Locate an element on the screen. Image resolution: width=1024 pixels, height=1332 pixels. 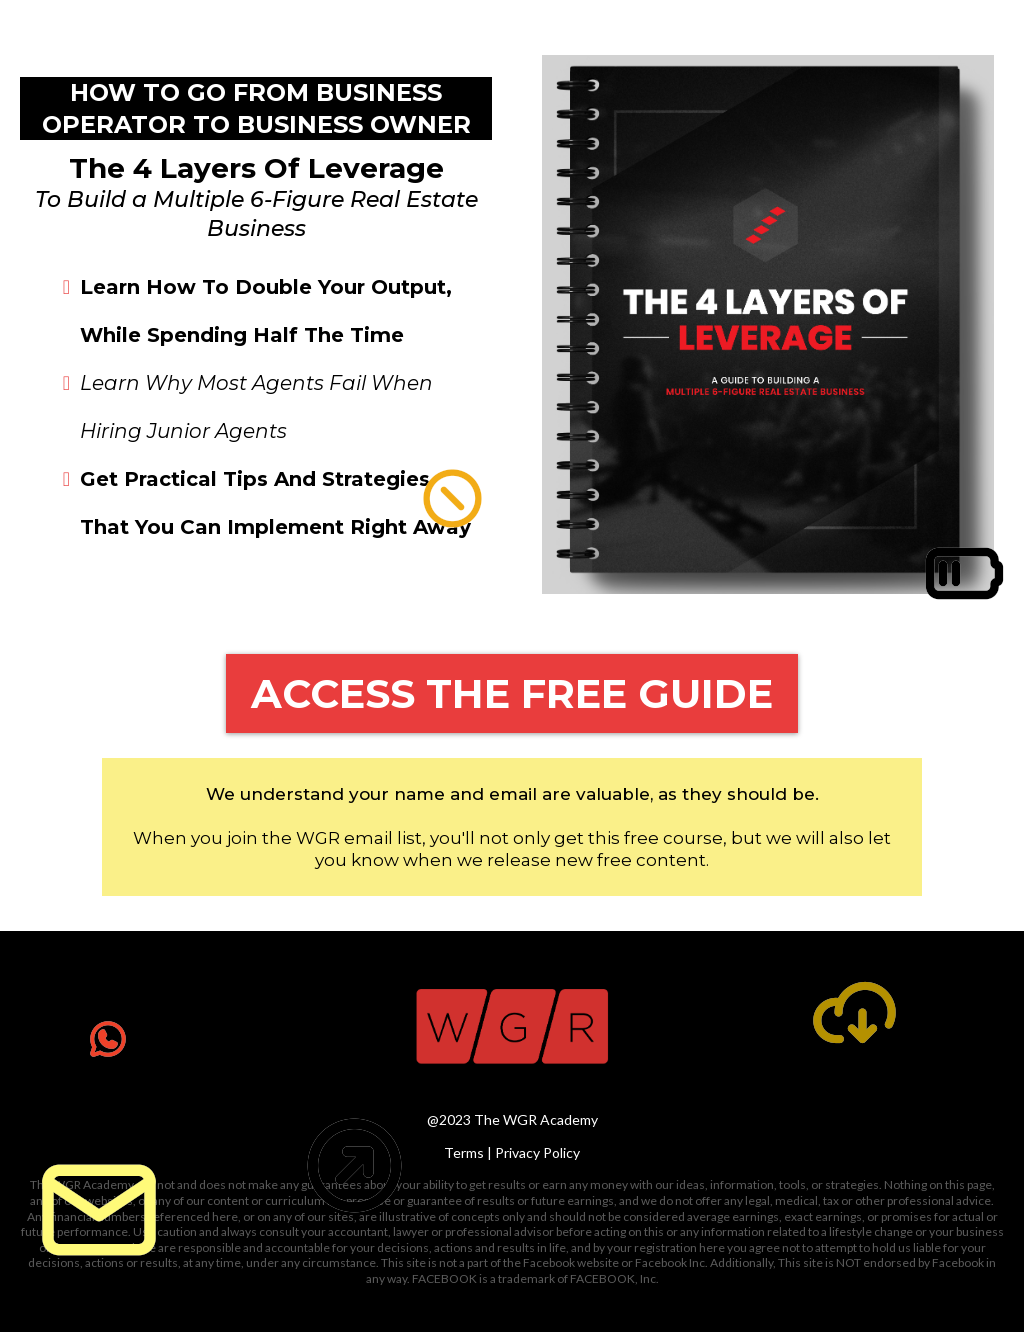
open your email inbox is located at coordinates (99, 1210).